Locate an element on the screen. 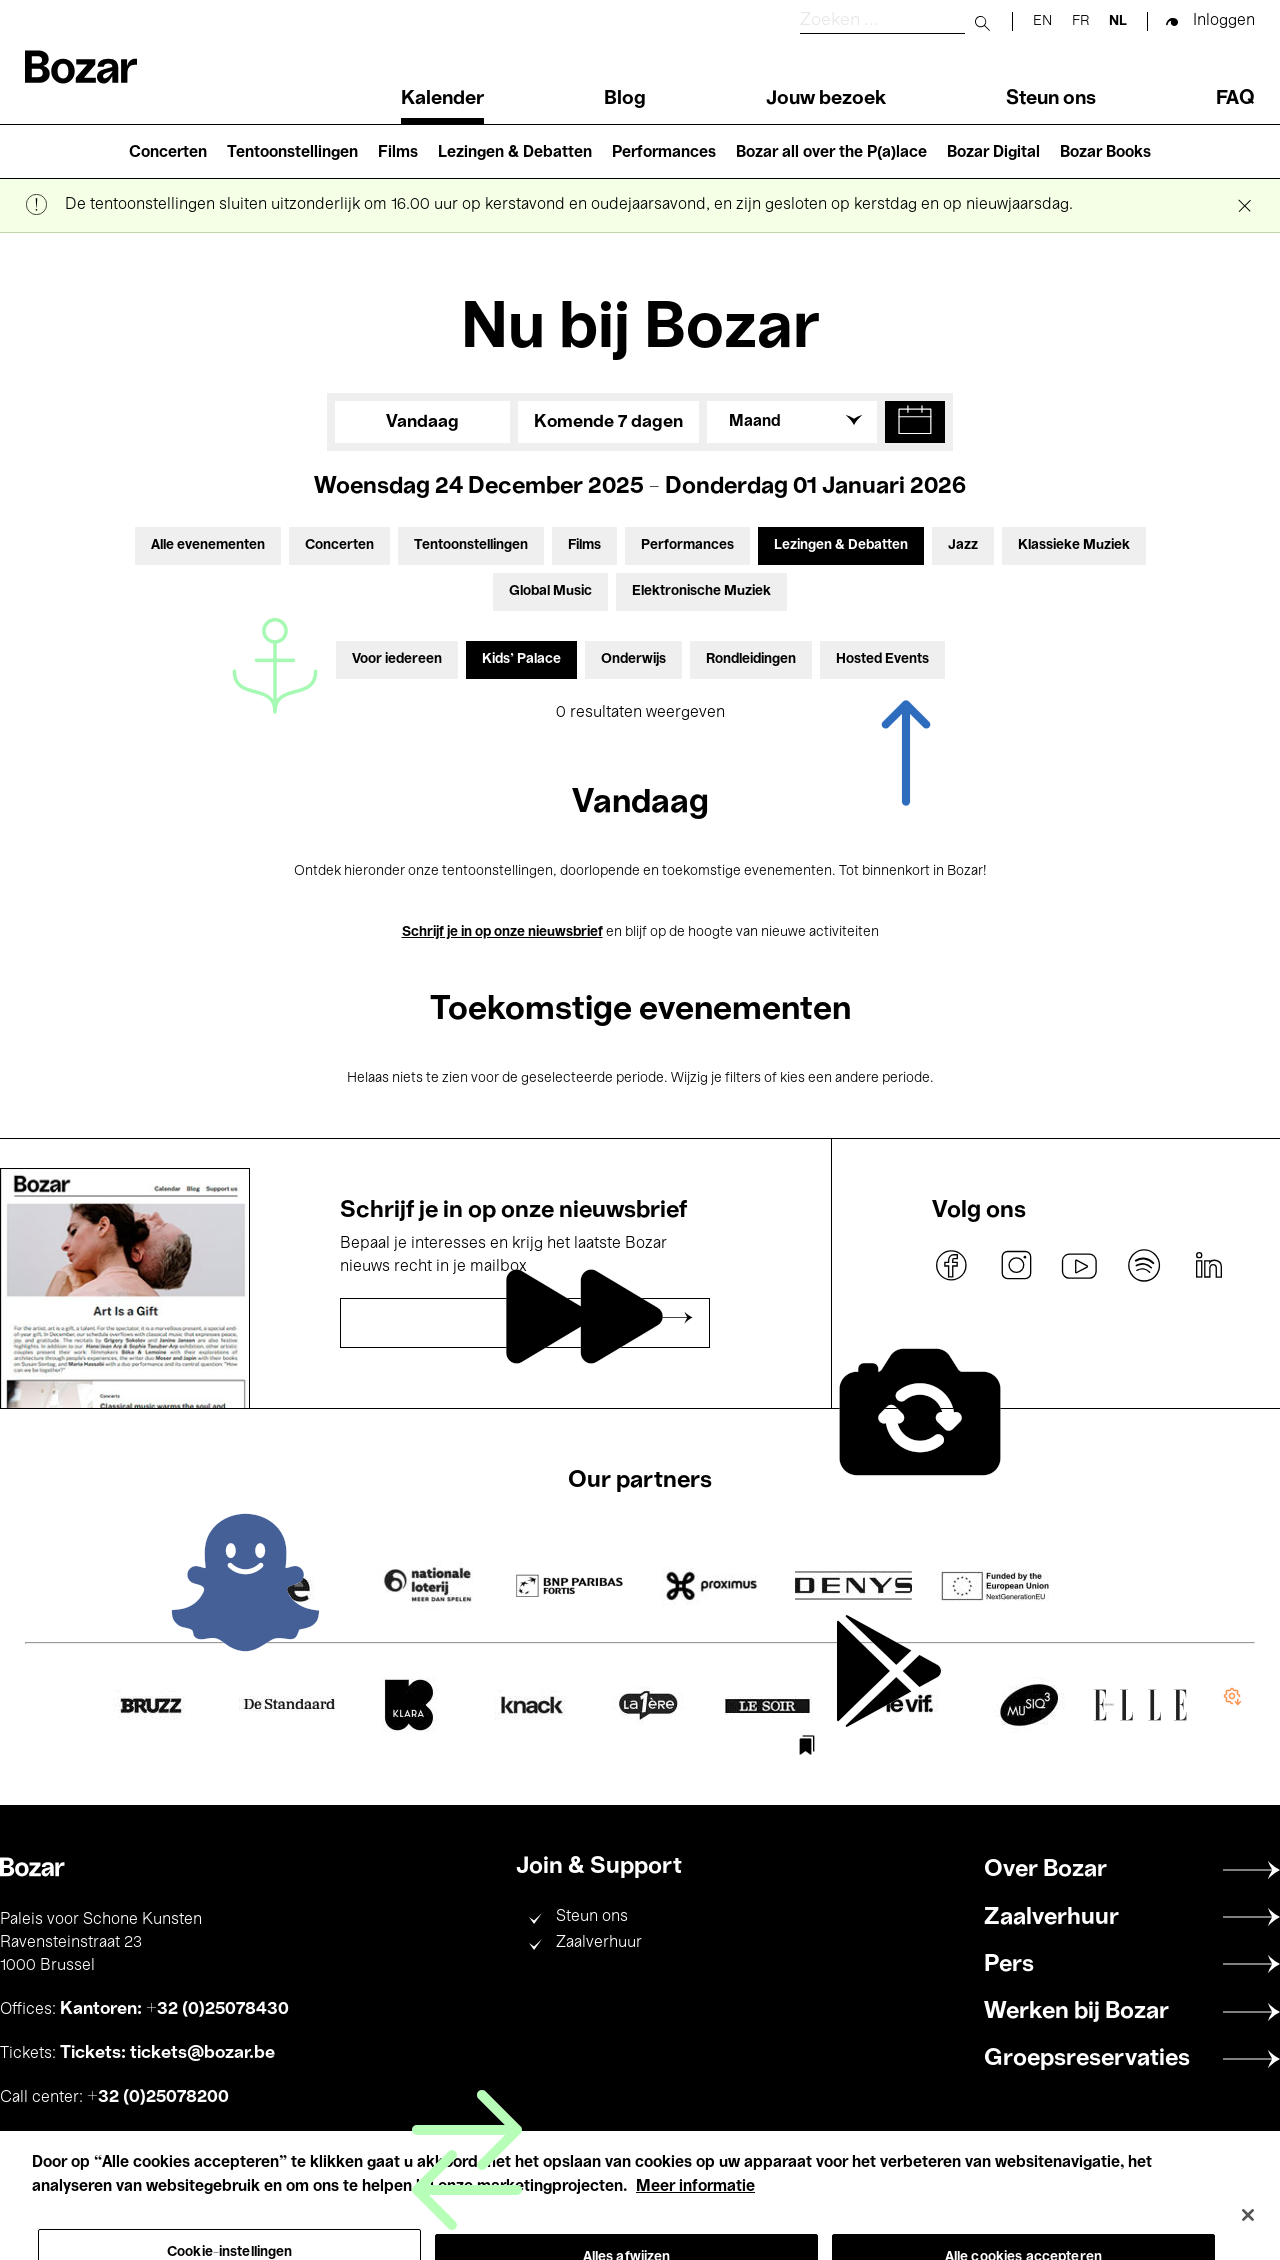 The image size is (1280, 2260). anchor link to a specific section on the page is located at coordinates (275, 664).